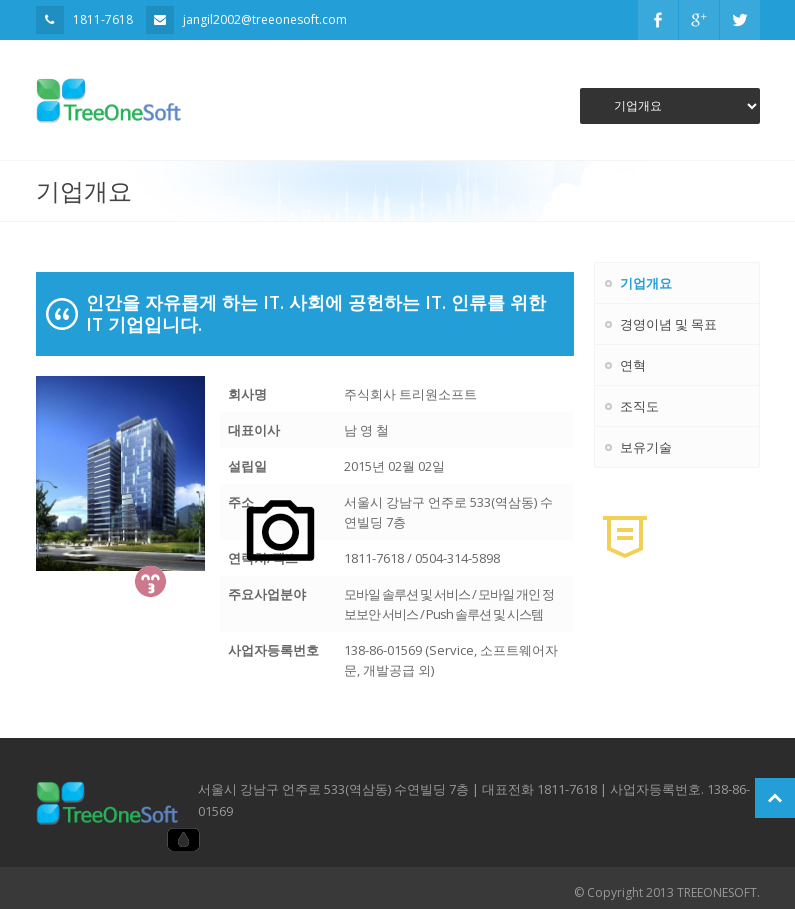  Describe the element at coordinates (625, 536) in the screenshot. I see `view honors or awards badge` at that location.